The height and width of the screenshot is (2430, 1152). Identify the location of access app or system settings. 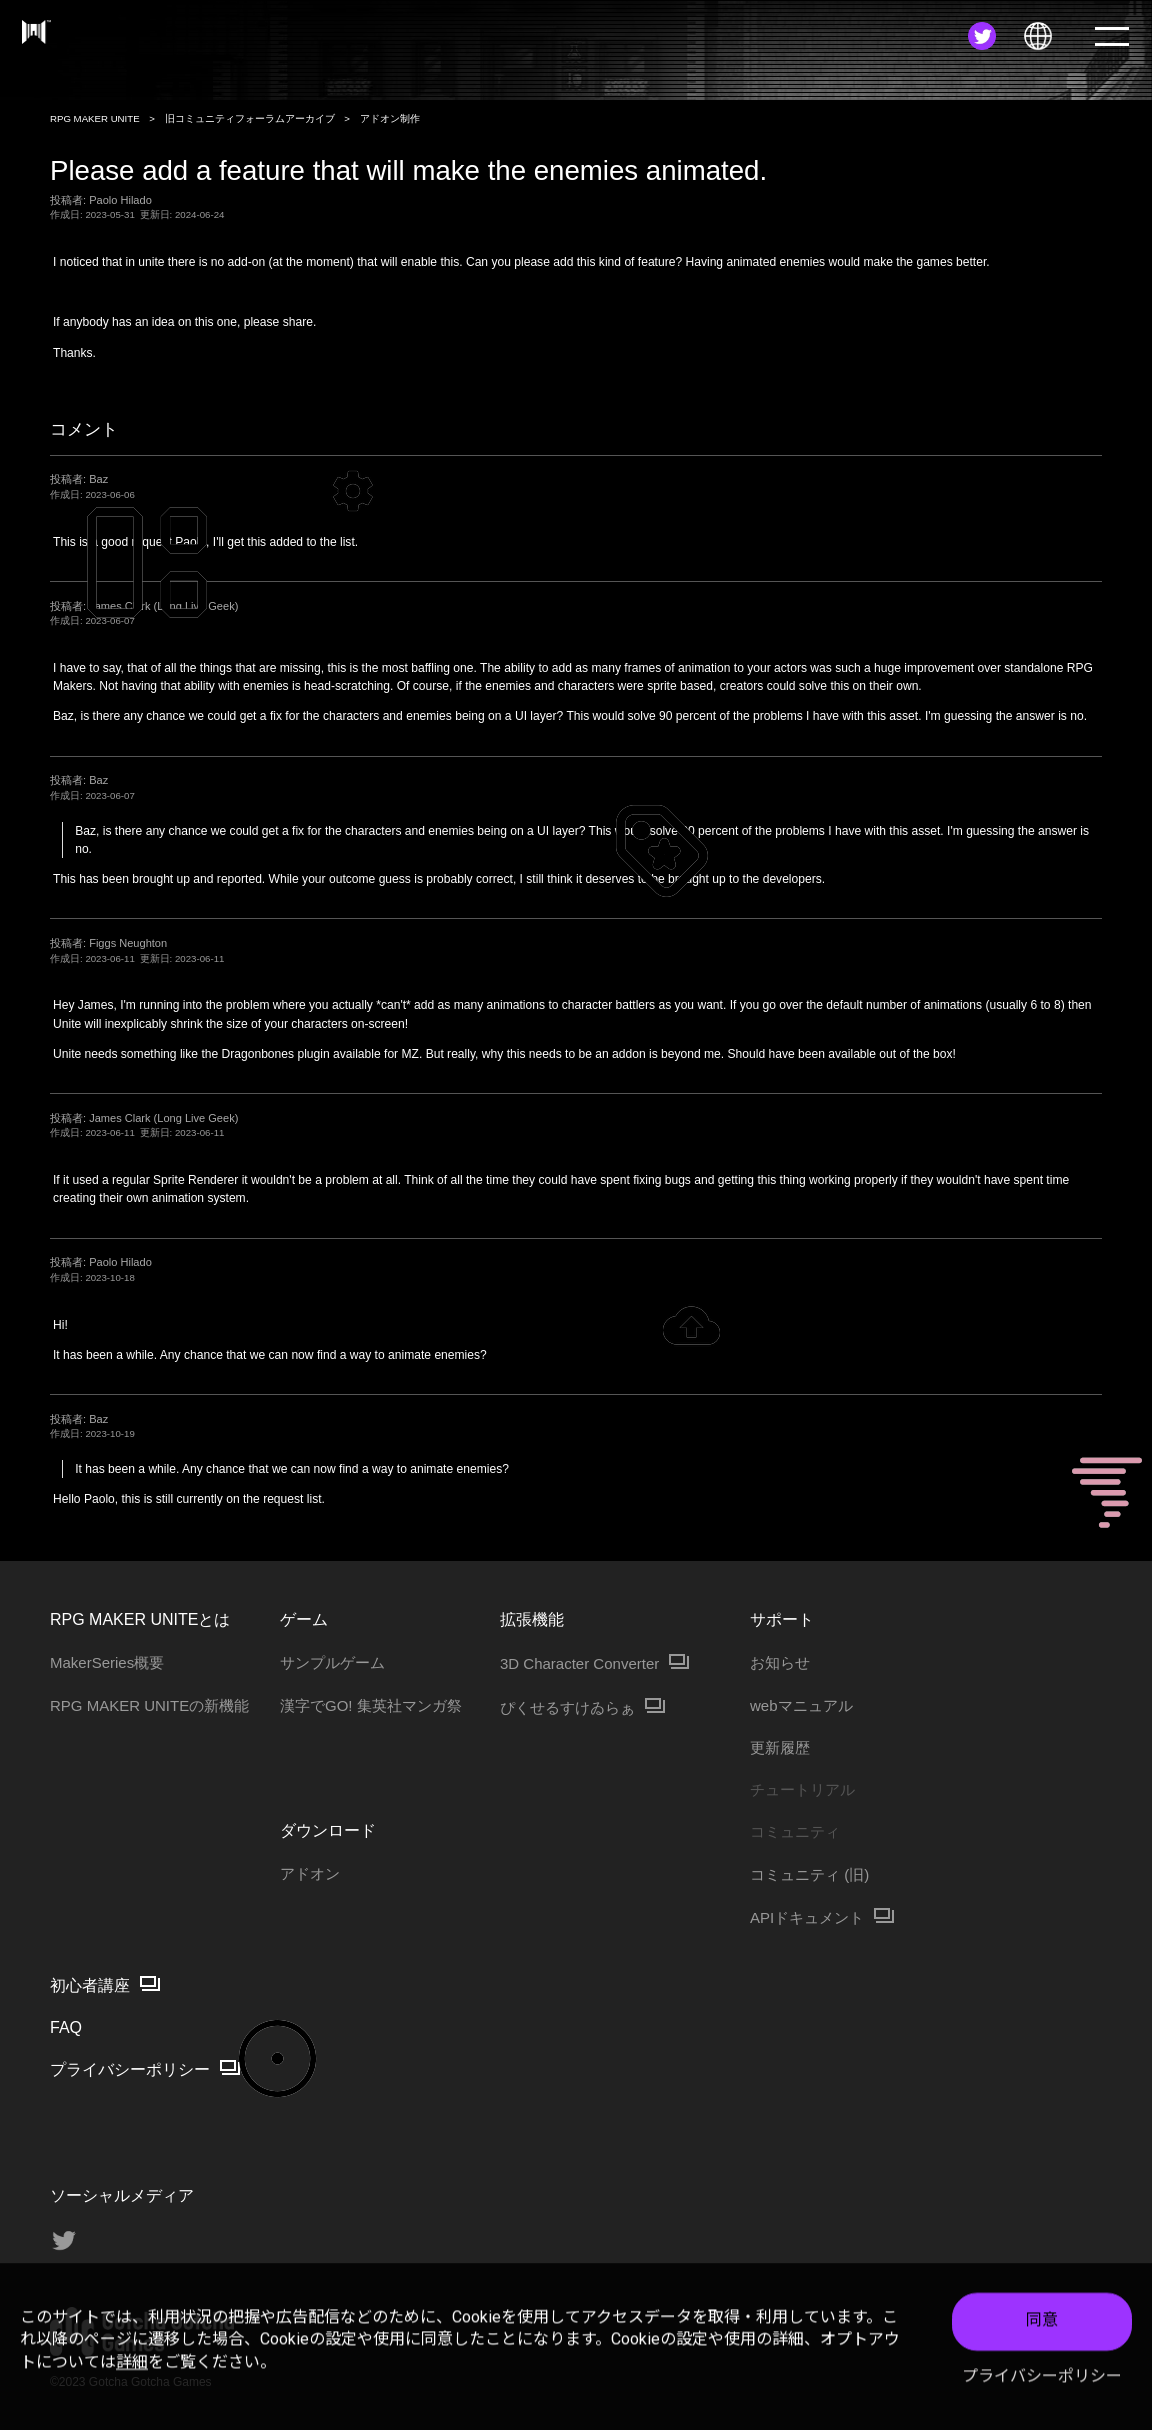
(353, 491).